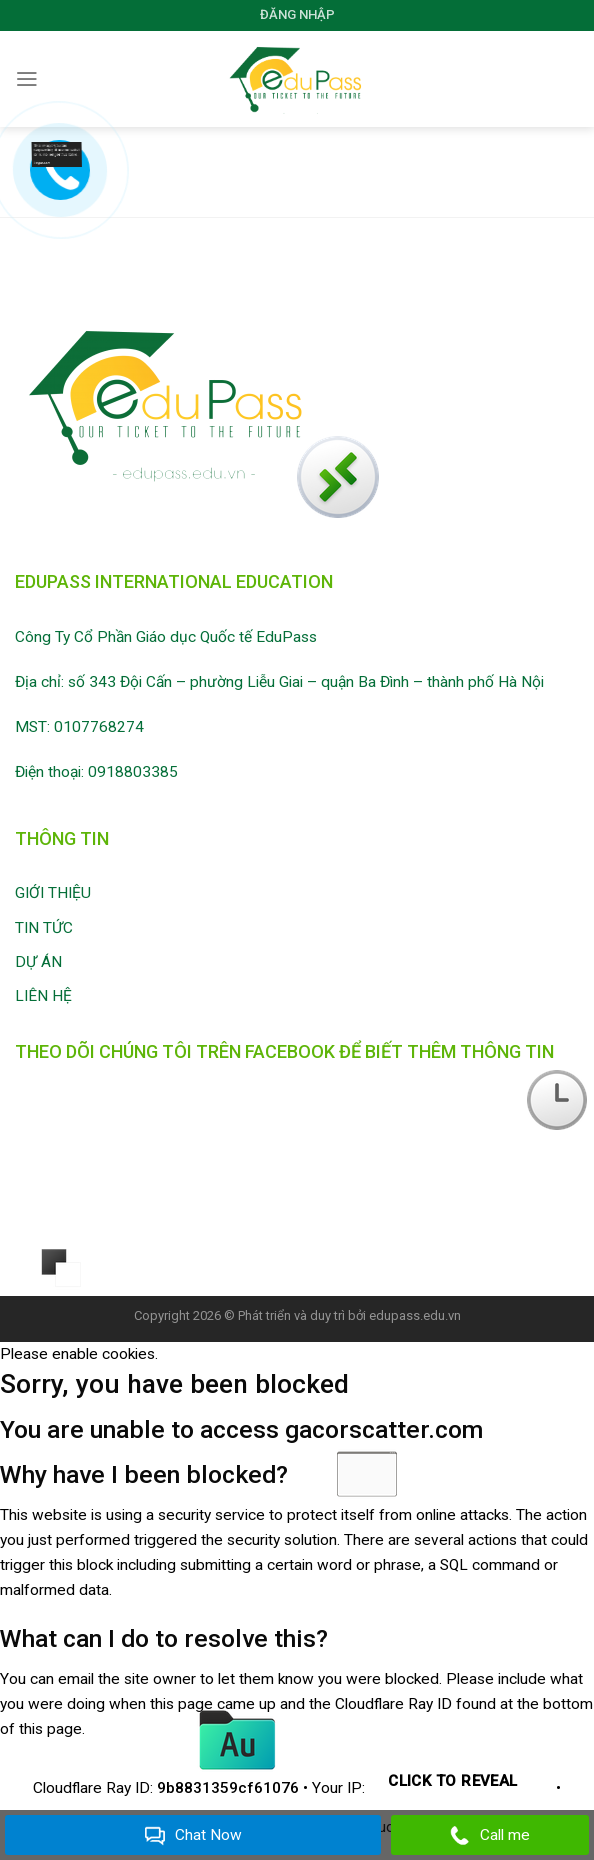 This screenshot has height=1860, width=594. I want to click on toggle high contrast mode, so click(61, 1269).